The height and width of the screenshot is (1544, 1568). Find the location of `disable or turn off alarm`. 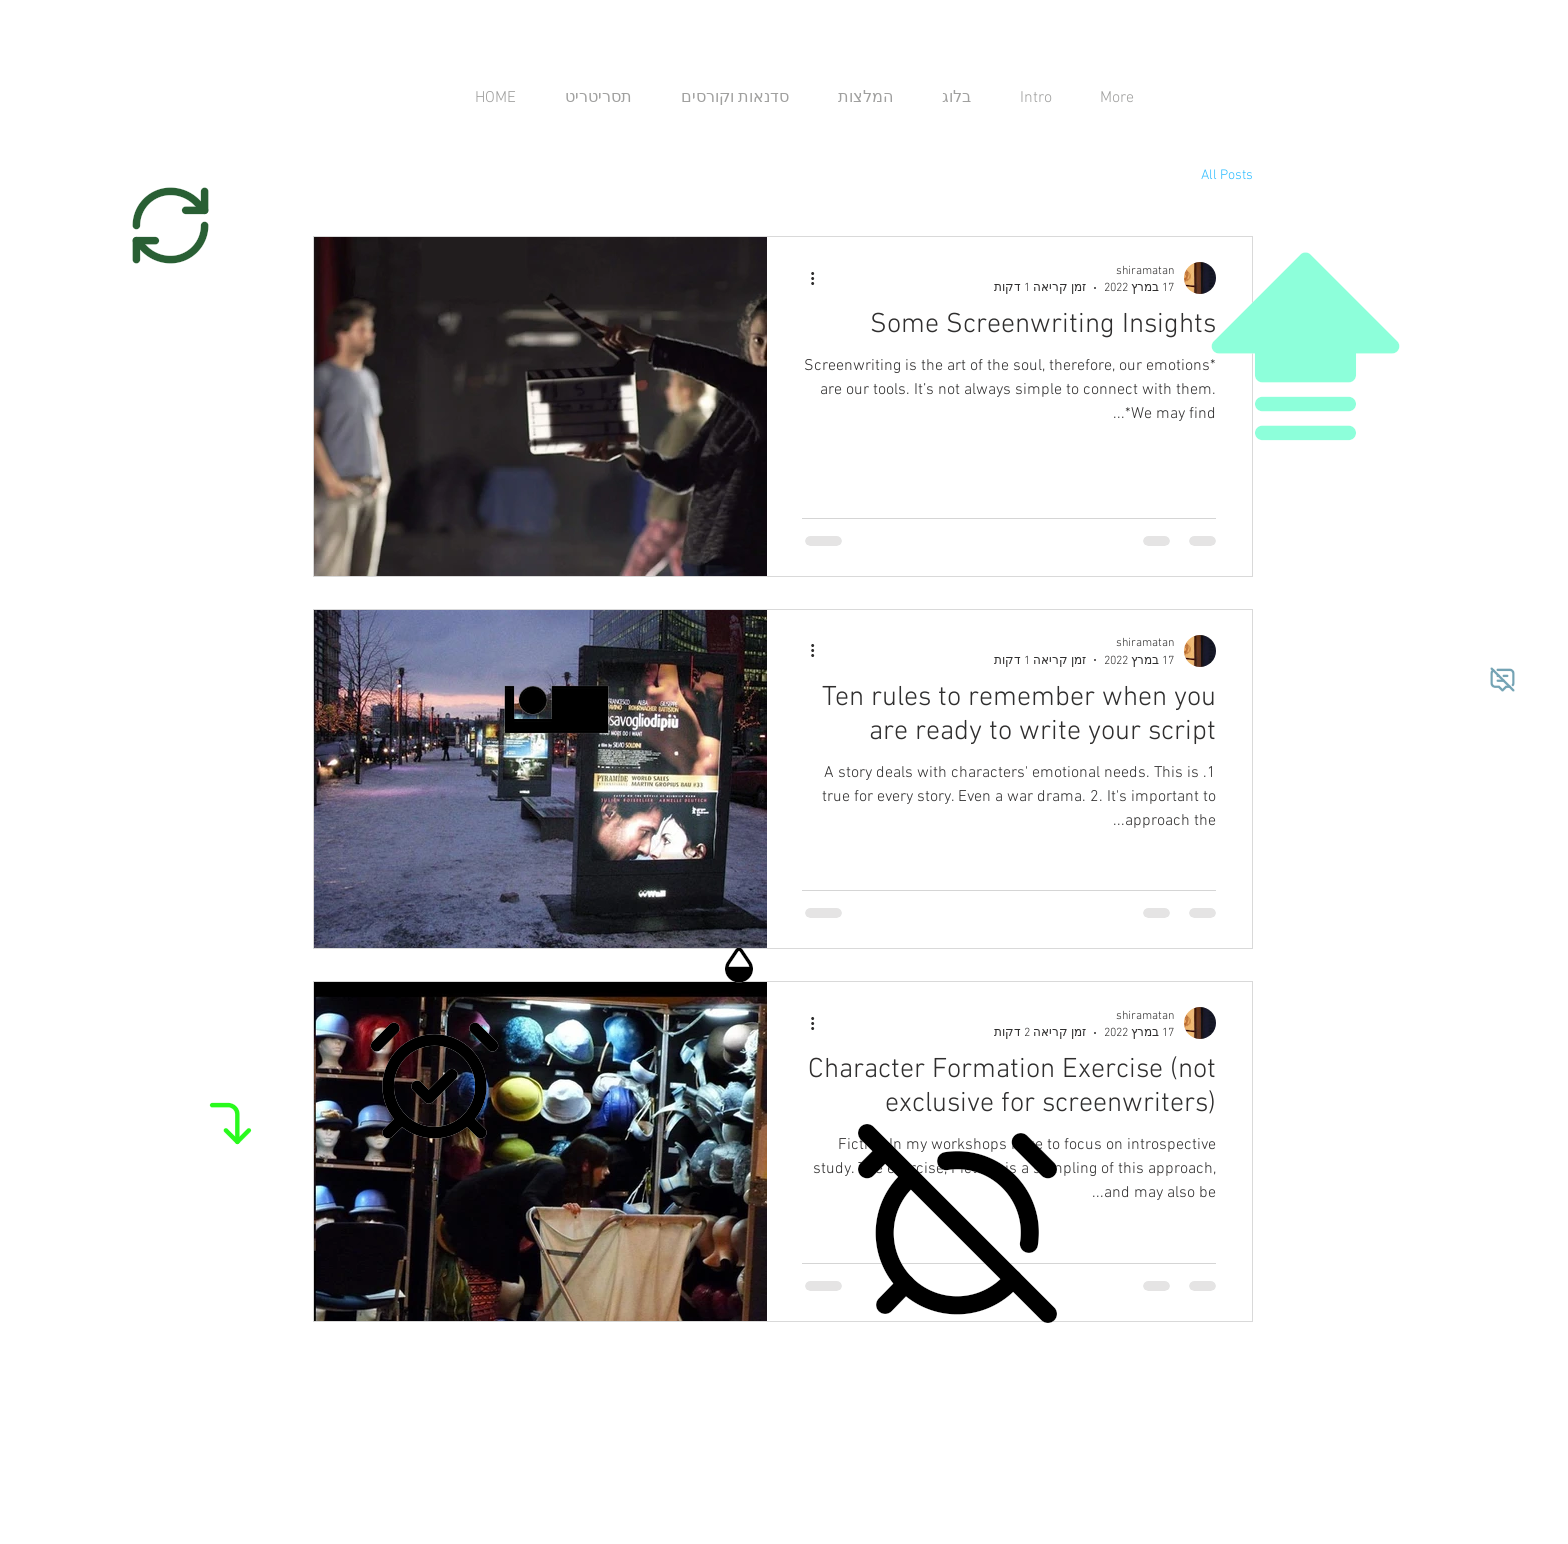

disable or turn off alarm is located at coordinates (957, 1223).